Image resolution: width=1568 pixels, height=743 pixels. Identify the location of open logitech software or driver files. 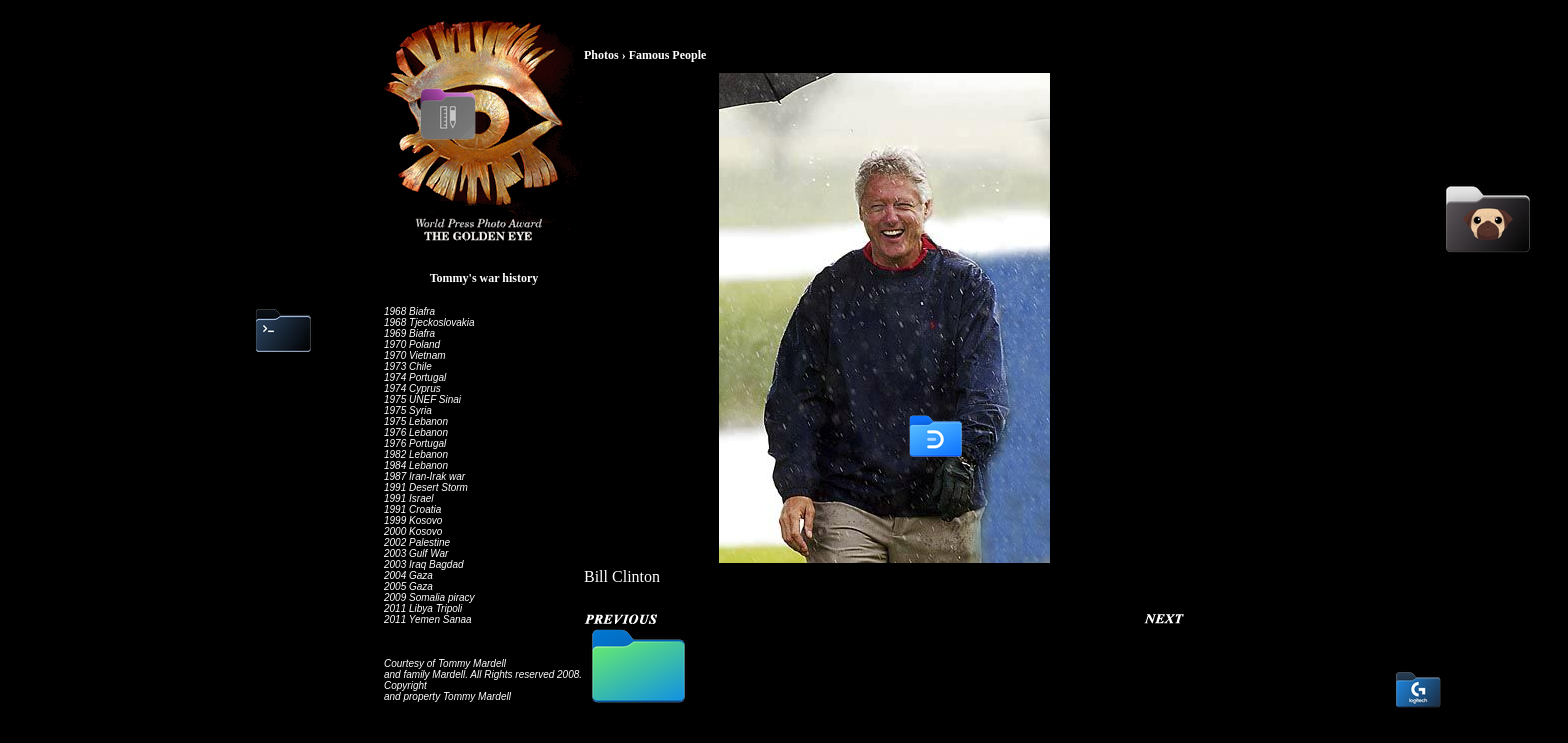
(1418, 691).